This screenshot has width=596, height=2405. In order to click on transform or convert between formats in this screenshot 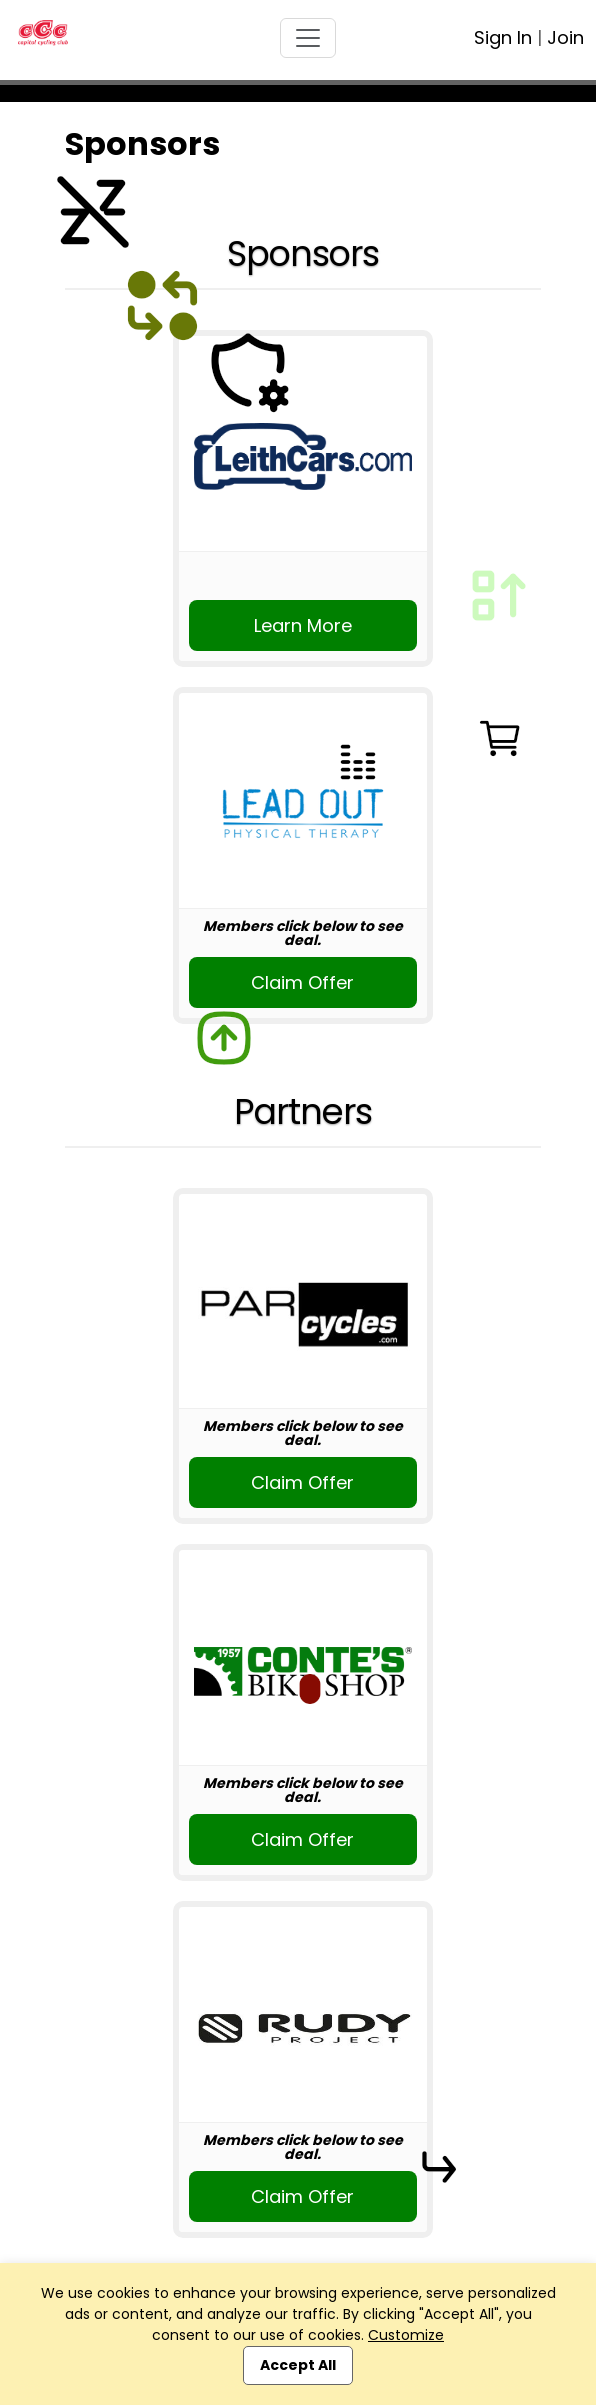, I will do `click(162, 305)`.